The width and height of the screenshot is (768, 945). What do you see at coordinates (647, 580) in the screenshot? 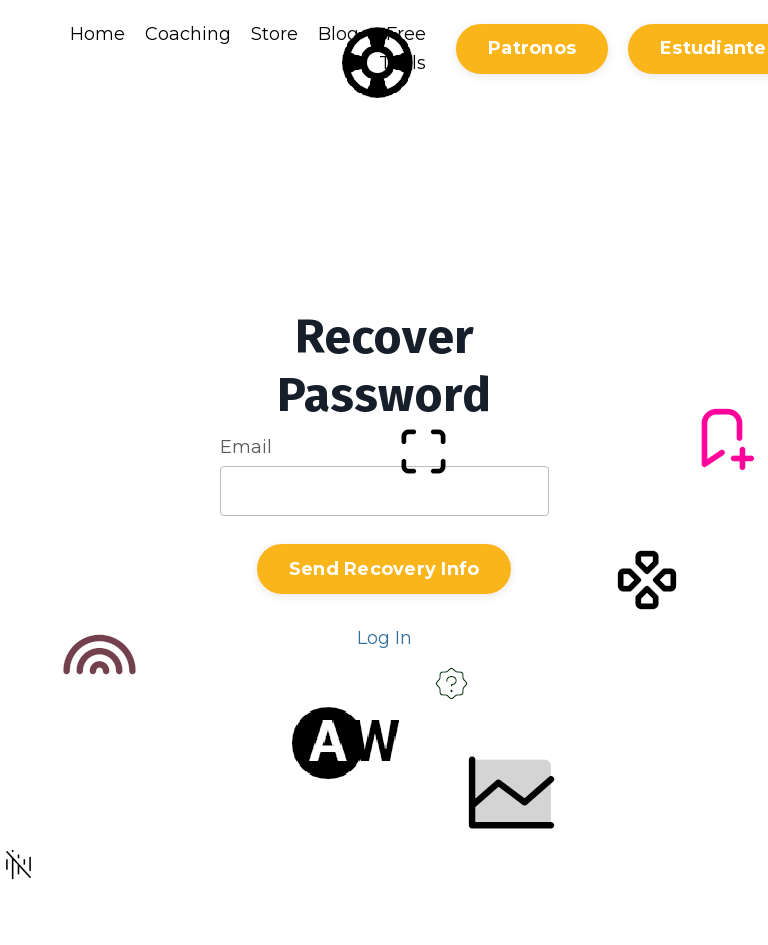
I see `access gaming features or settings` at bounding box center [647, 580].